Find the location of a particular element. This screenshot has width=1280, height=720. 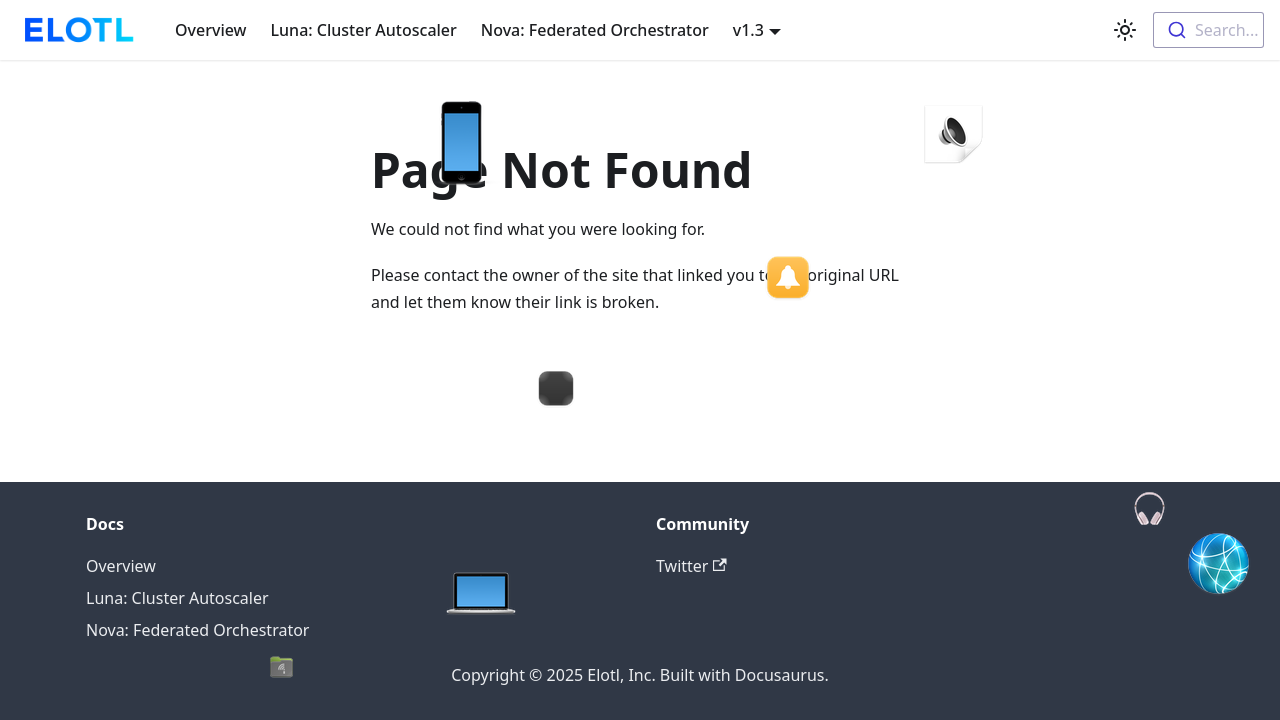

a sound clipping or audio snippet file is located at coordinates (953, 135).